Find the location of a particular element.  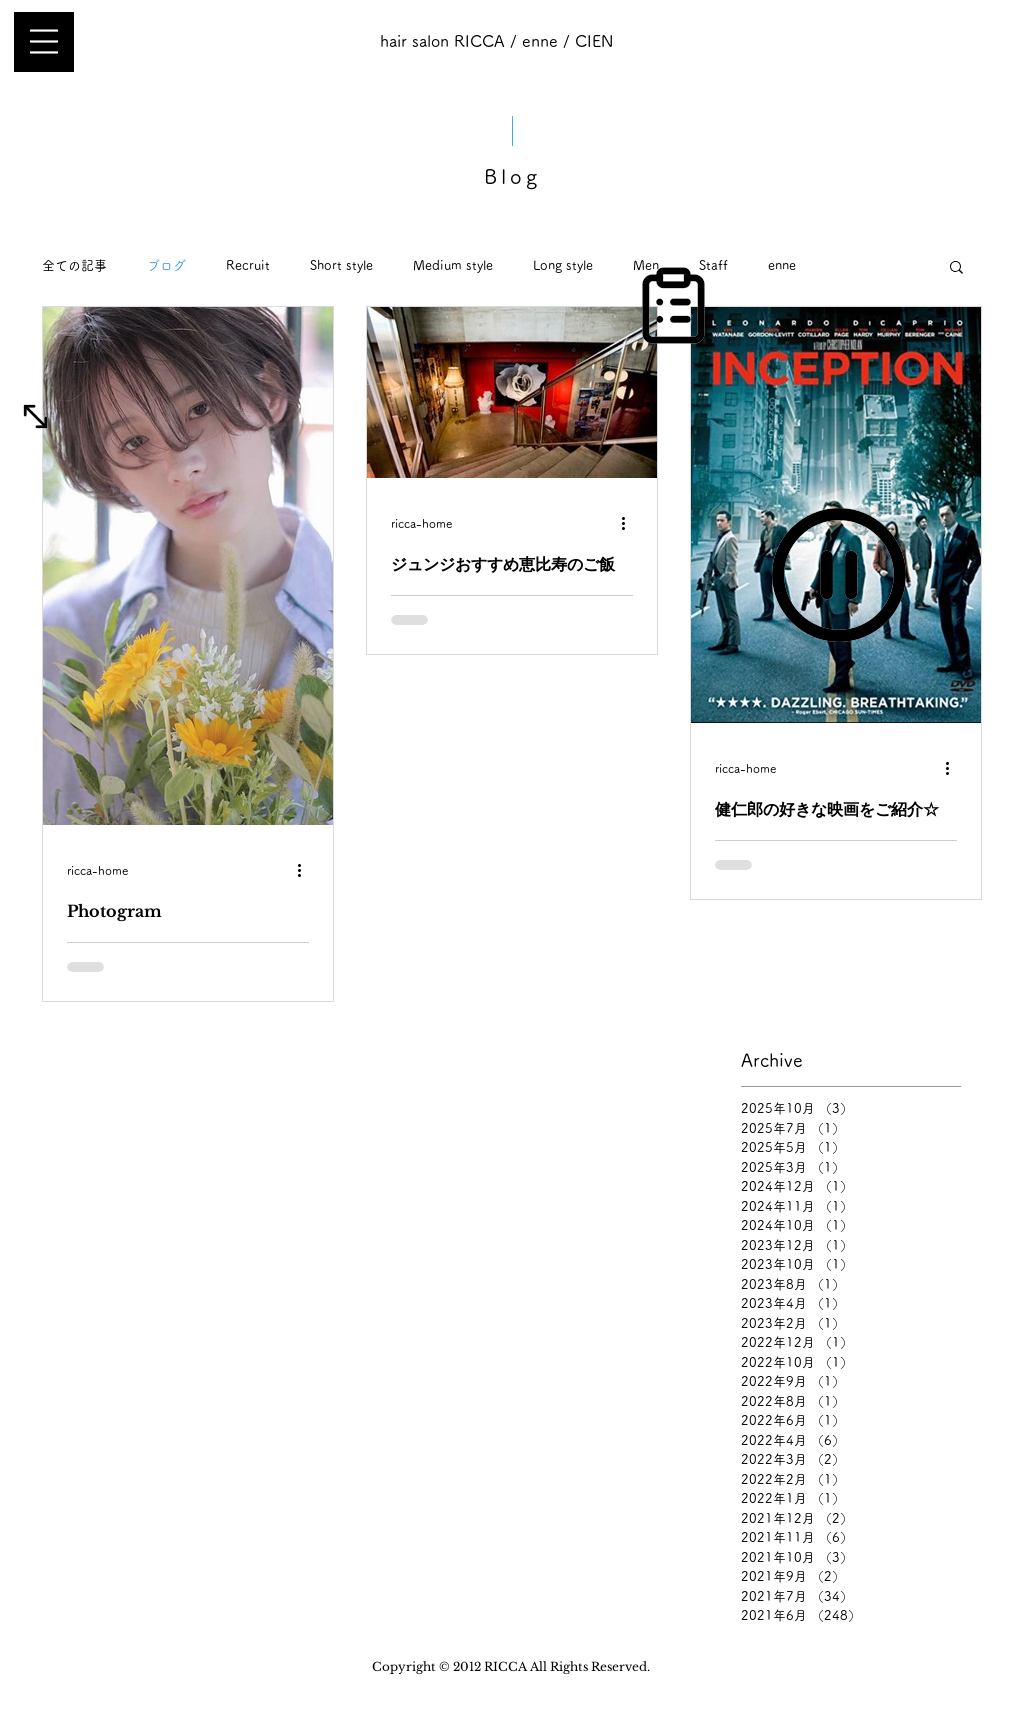

pause media playback is located at coordinates (839, 575).